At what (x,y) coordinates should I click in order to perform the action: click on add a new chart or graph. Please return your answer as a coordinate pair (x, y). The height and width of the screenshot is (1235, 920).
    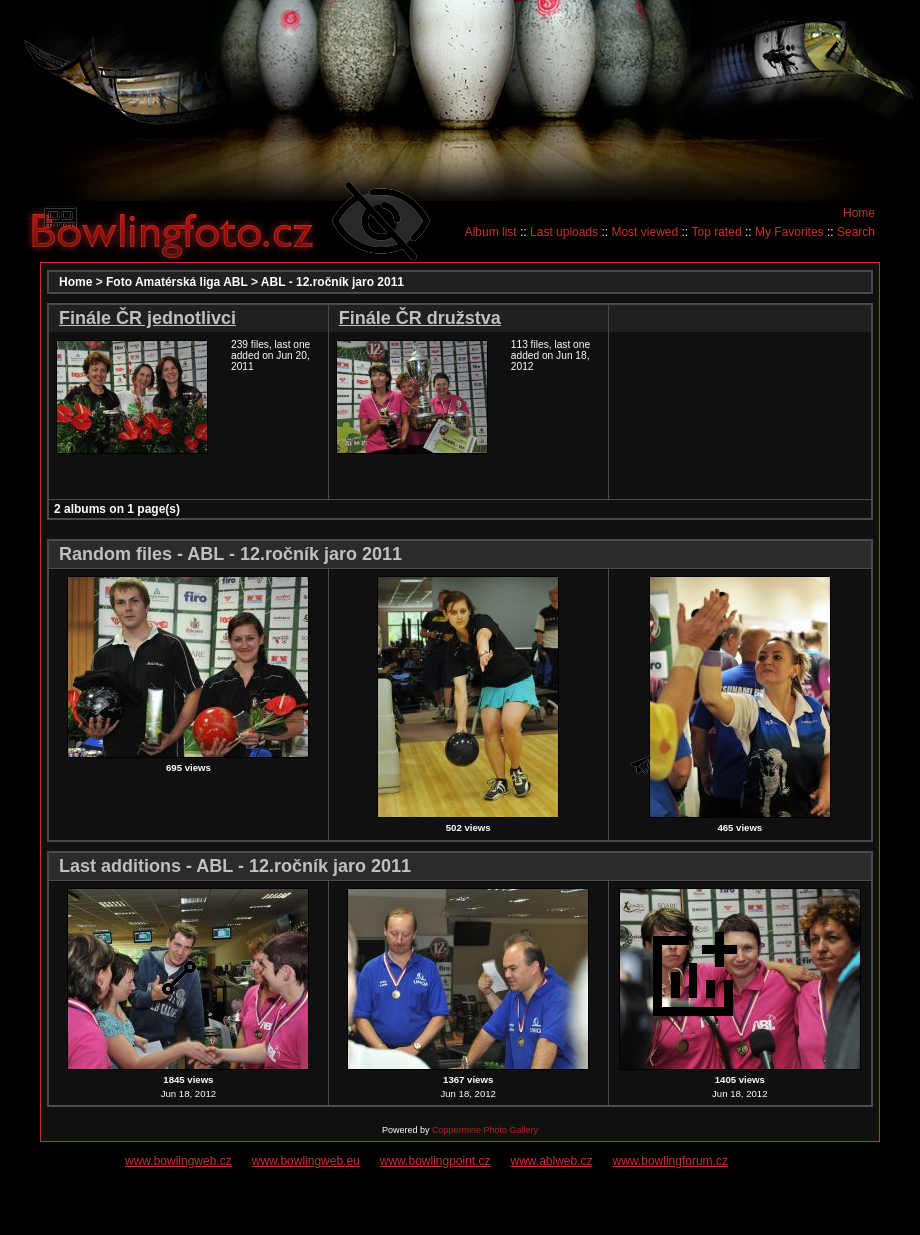
    Looking at the image, I should click on (693, 976).